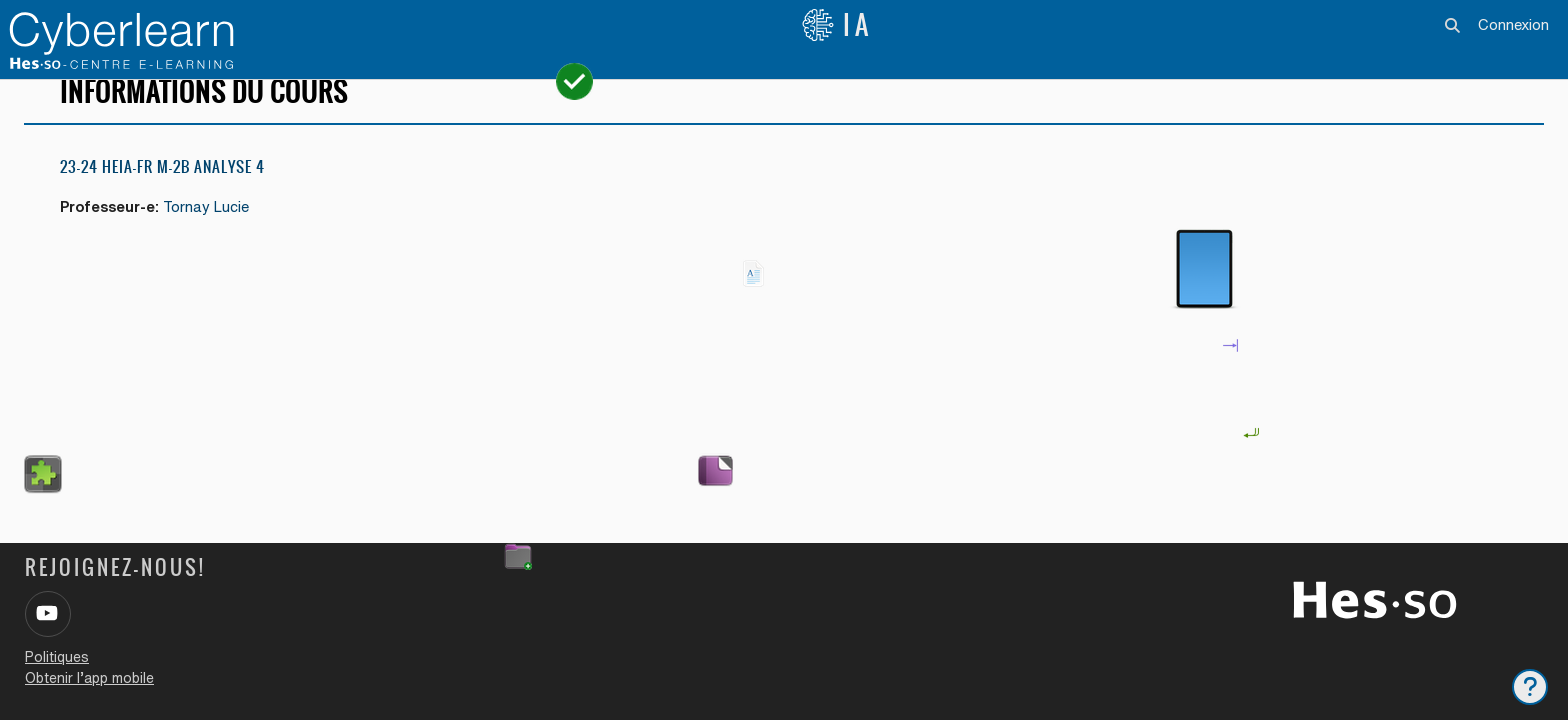  What do you see at coordinates (1251, 432) in the screenshot?
I see `reply to all recipients of an email` at bounding box center [1251, 432].